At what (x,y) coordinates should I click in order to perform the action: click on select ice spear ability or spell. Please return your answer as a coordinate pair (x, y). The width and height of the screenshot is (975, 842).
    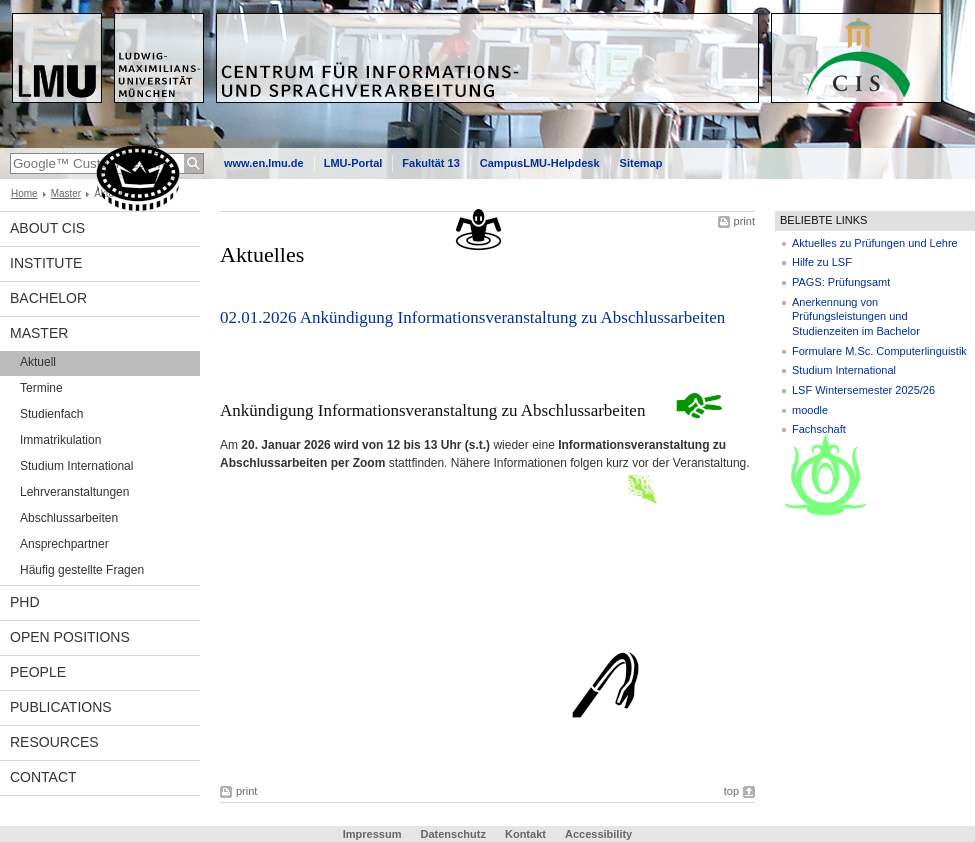
    Looking at the image, I should click on (642, 489).